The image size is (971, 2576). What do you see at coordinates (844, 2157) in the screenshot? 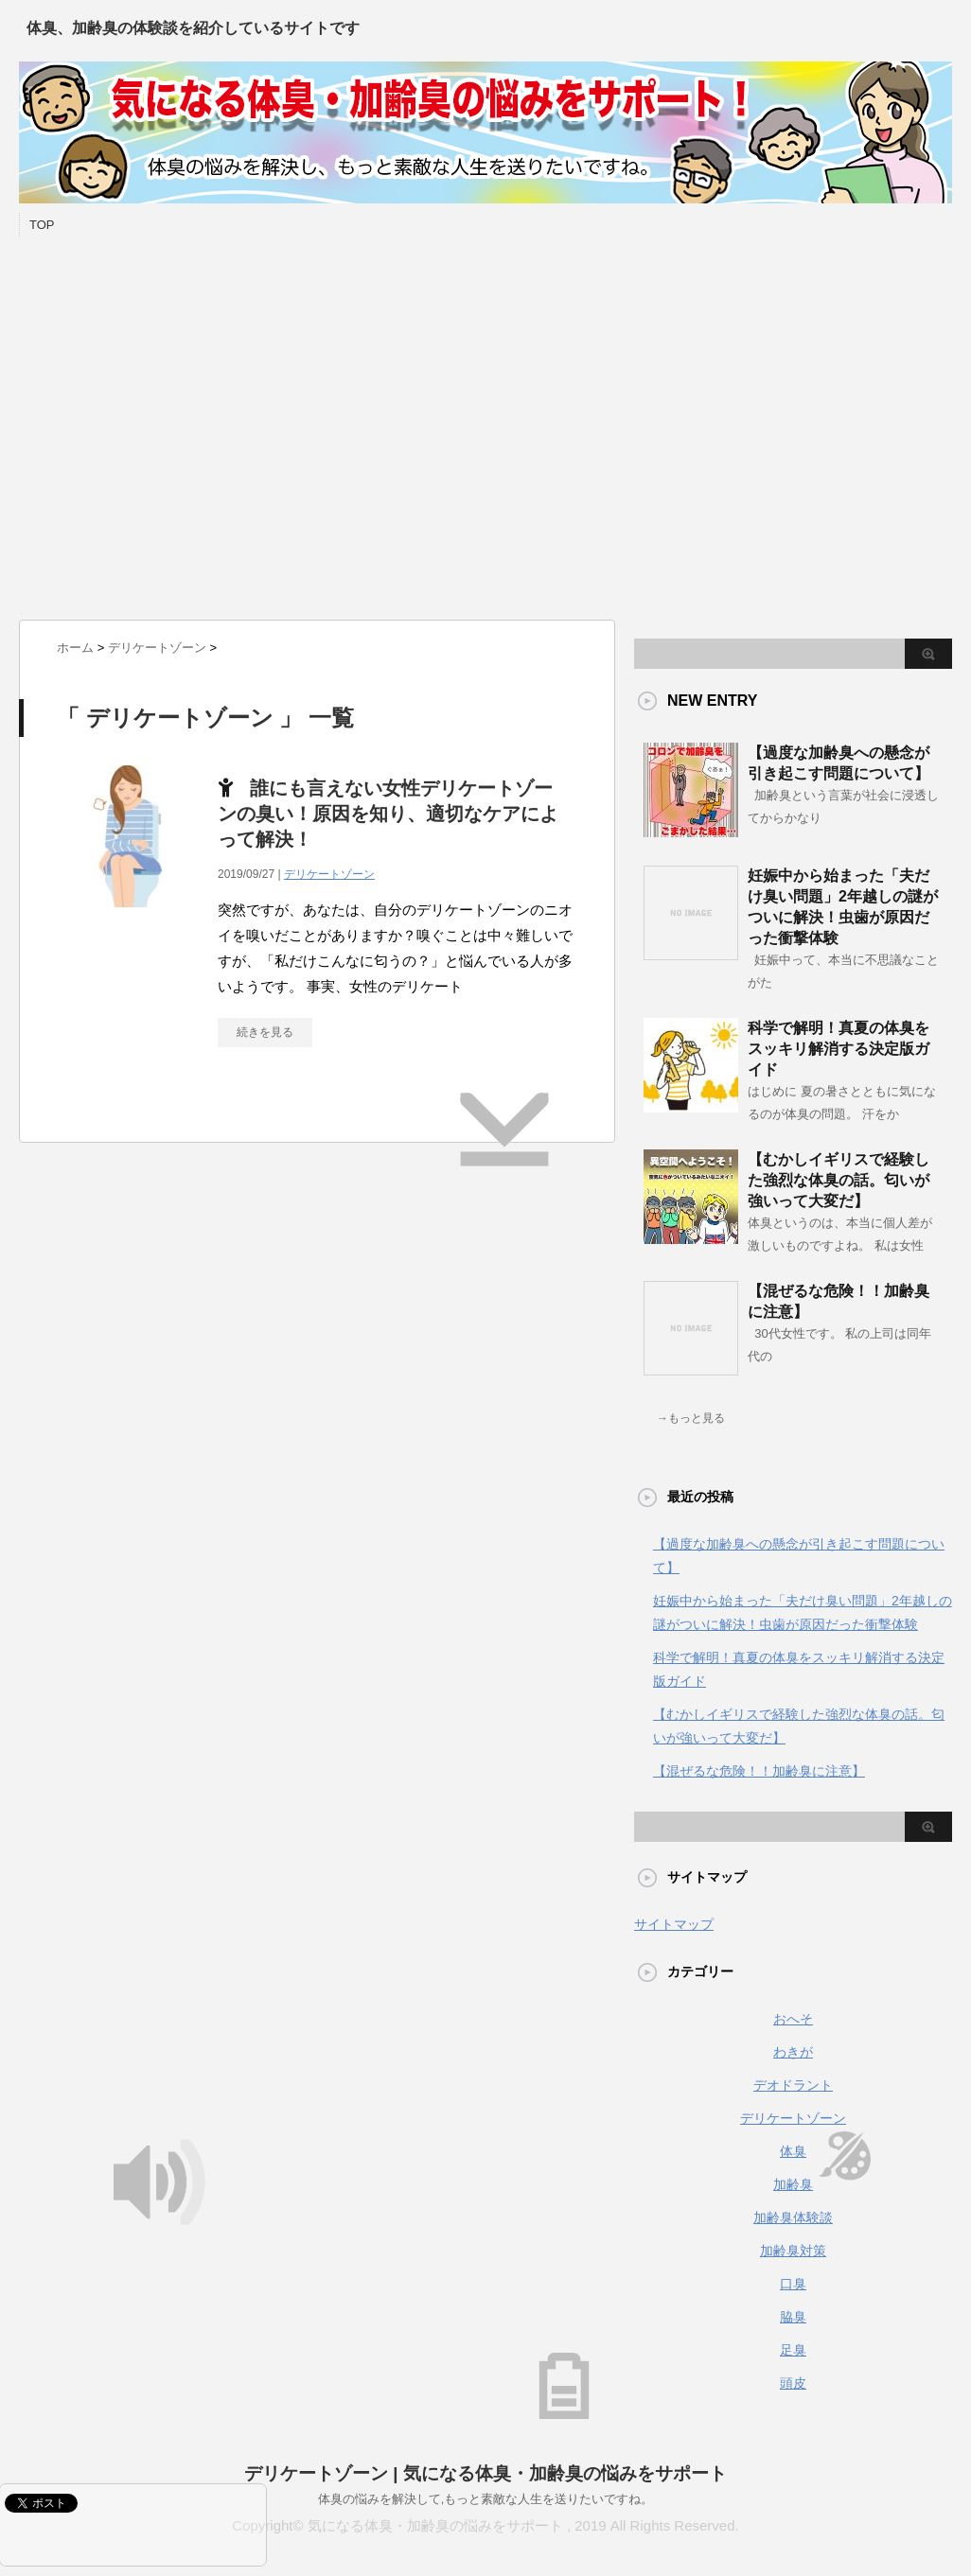
I see `open graphics or drawing applications` at bounding box center [844, 2157].